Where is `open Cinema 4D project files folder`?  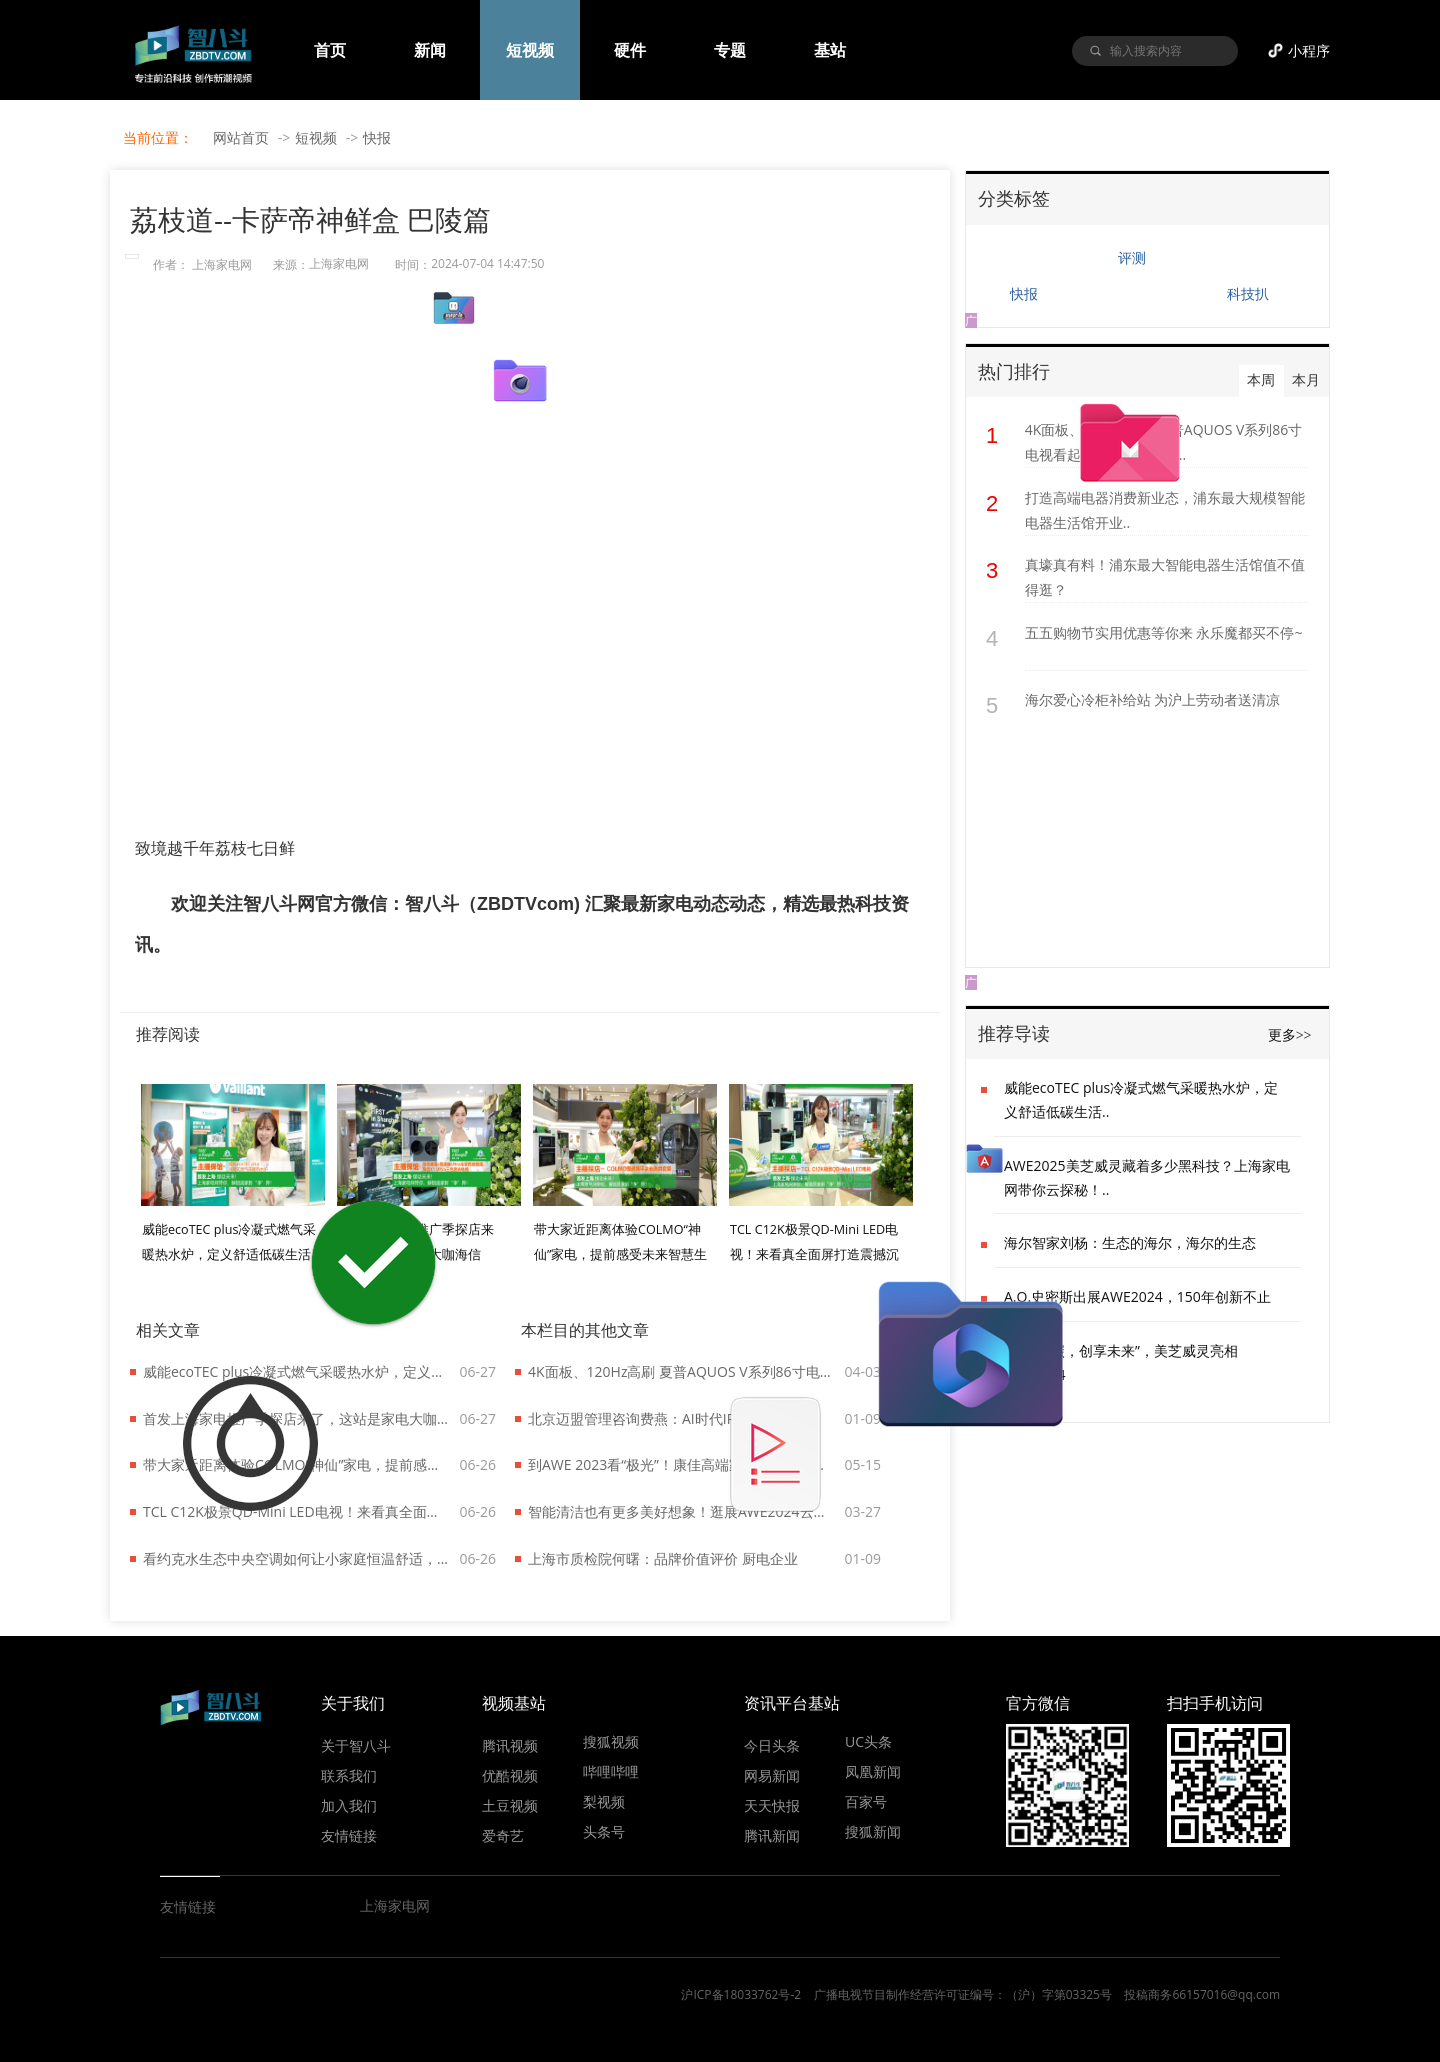
open Cinema 4D project files folder is located at coordinates (520, 382).